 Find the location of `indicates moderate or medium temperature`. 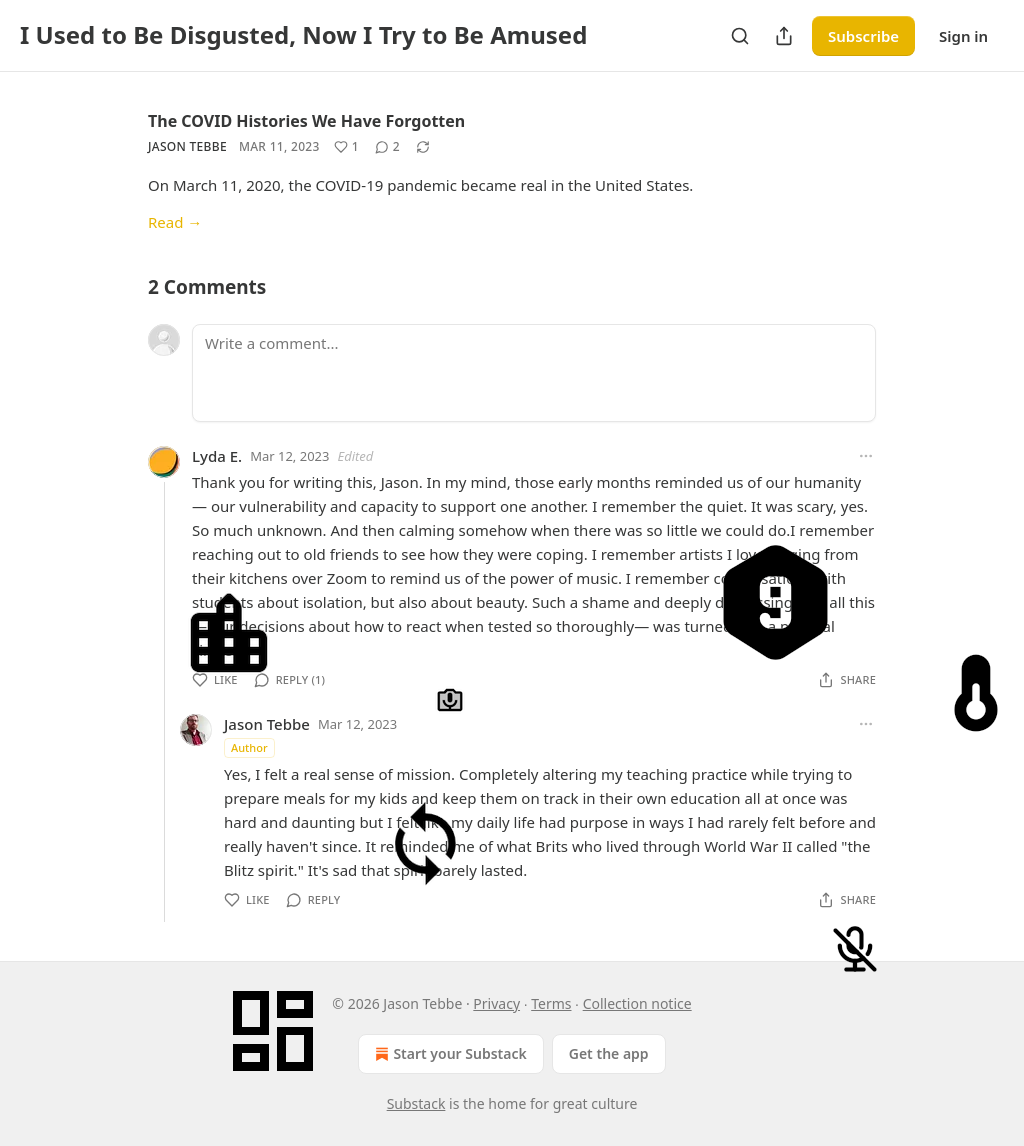

indicates moderate or medium temperature is located at coordinates (976, 693).